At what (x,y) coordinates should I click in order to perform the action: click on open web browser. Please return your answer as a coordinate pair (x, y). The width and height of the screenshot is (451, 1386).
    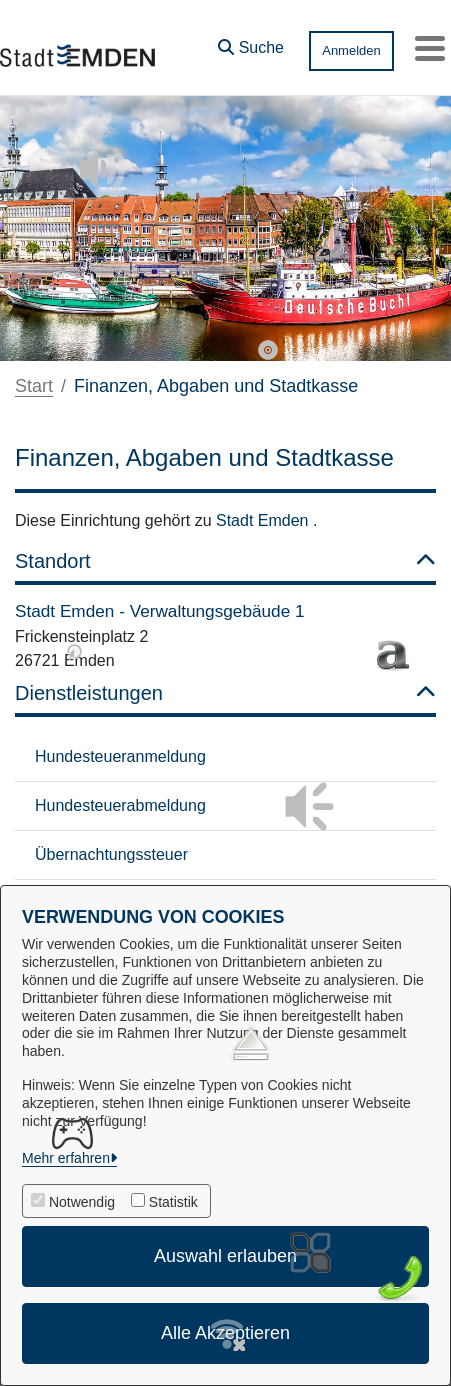
    Looking at the image, I should click on (74, 651).